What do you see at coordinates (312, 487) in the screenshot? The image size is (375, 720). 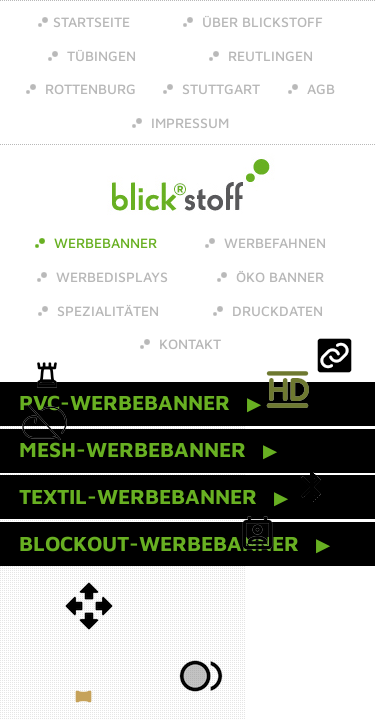 I see `toggle bluetooth connectivity` at bounding box center [312, 487].